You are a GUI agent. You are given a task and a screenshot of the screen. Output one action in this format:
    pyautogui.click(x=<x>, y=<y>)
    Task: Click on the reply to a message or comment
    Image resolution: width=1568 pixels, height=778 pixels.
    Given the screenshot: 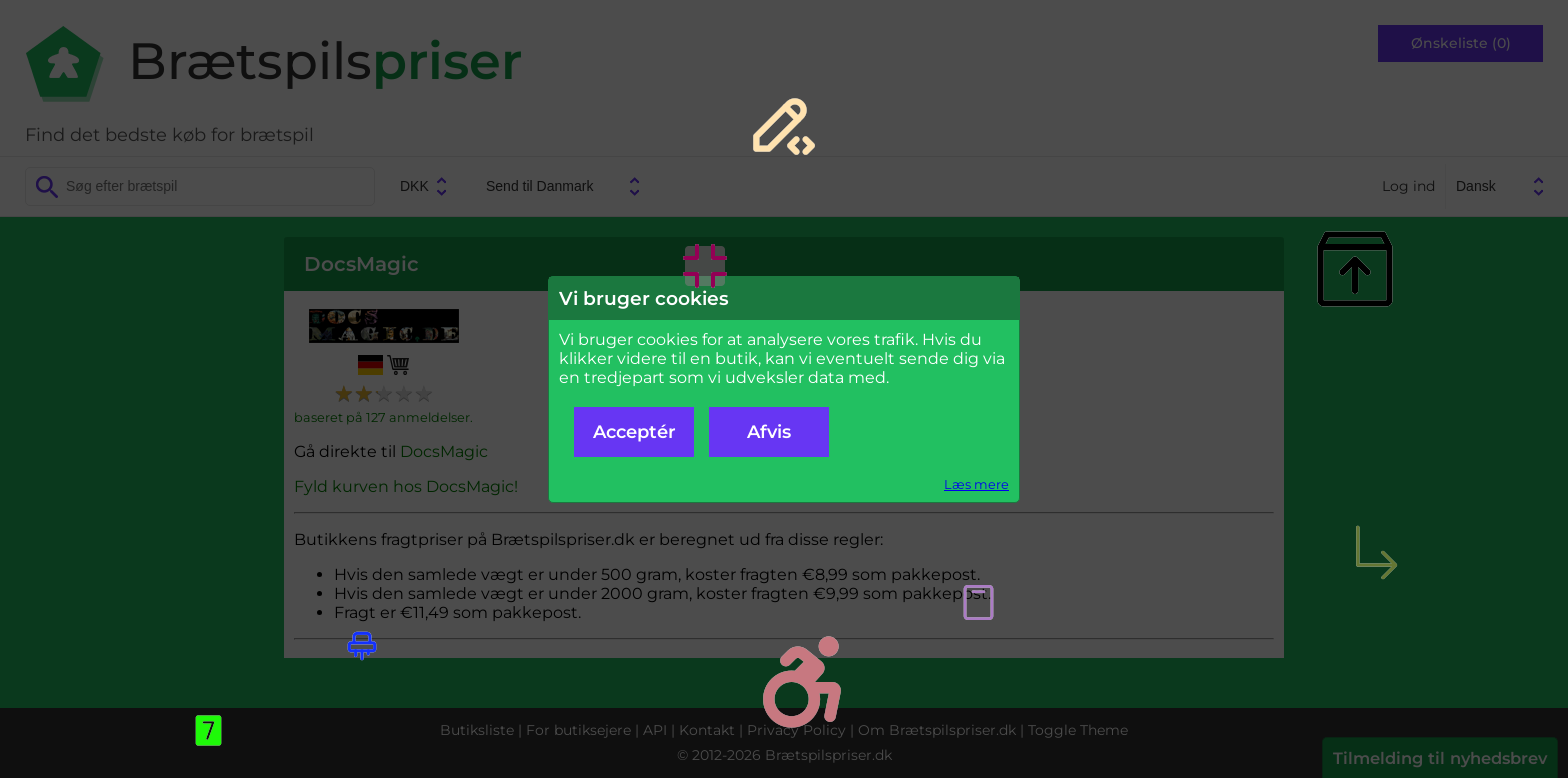 What is the action you would take?
    pyautogui.click(x=1372, y=552)
    